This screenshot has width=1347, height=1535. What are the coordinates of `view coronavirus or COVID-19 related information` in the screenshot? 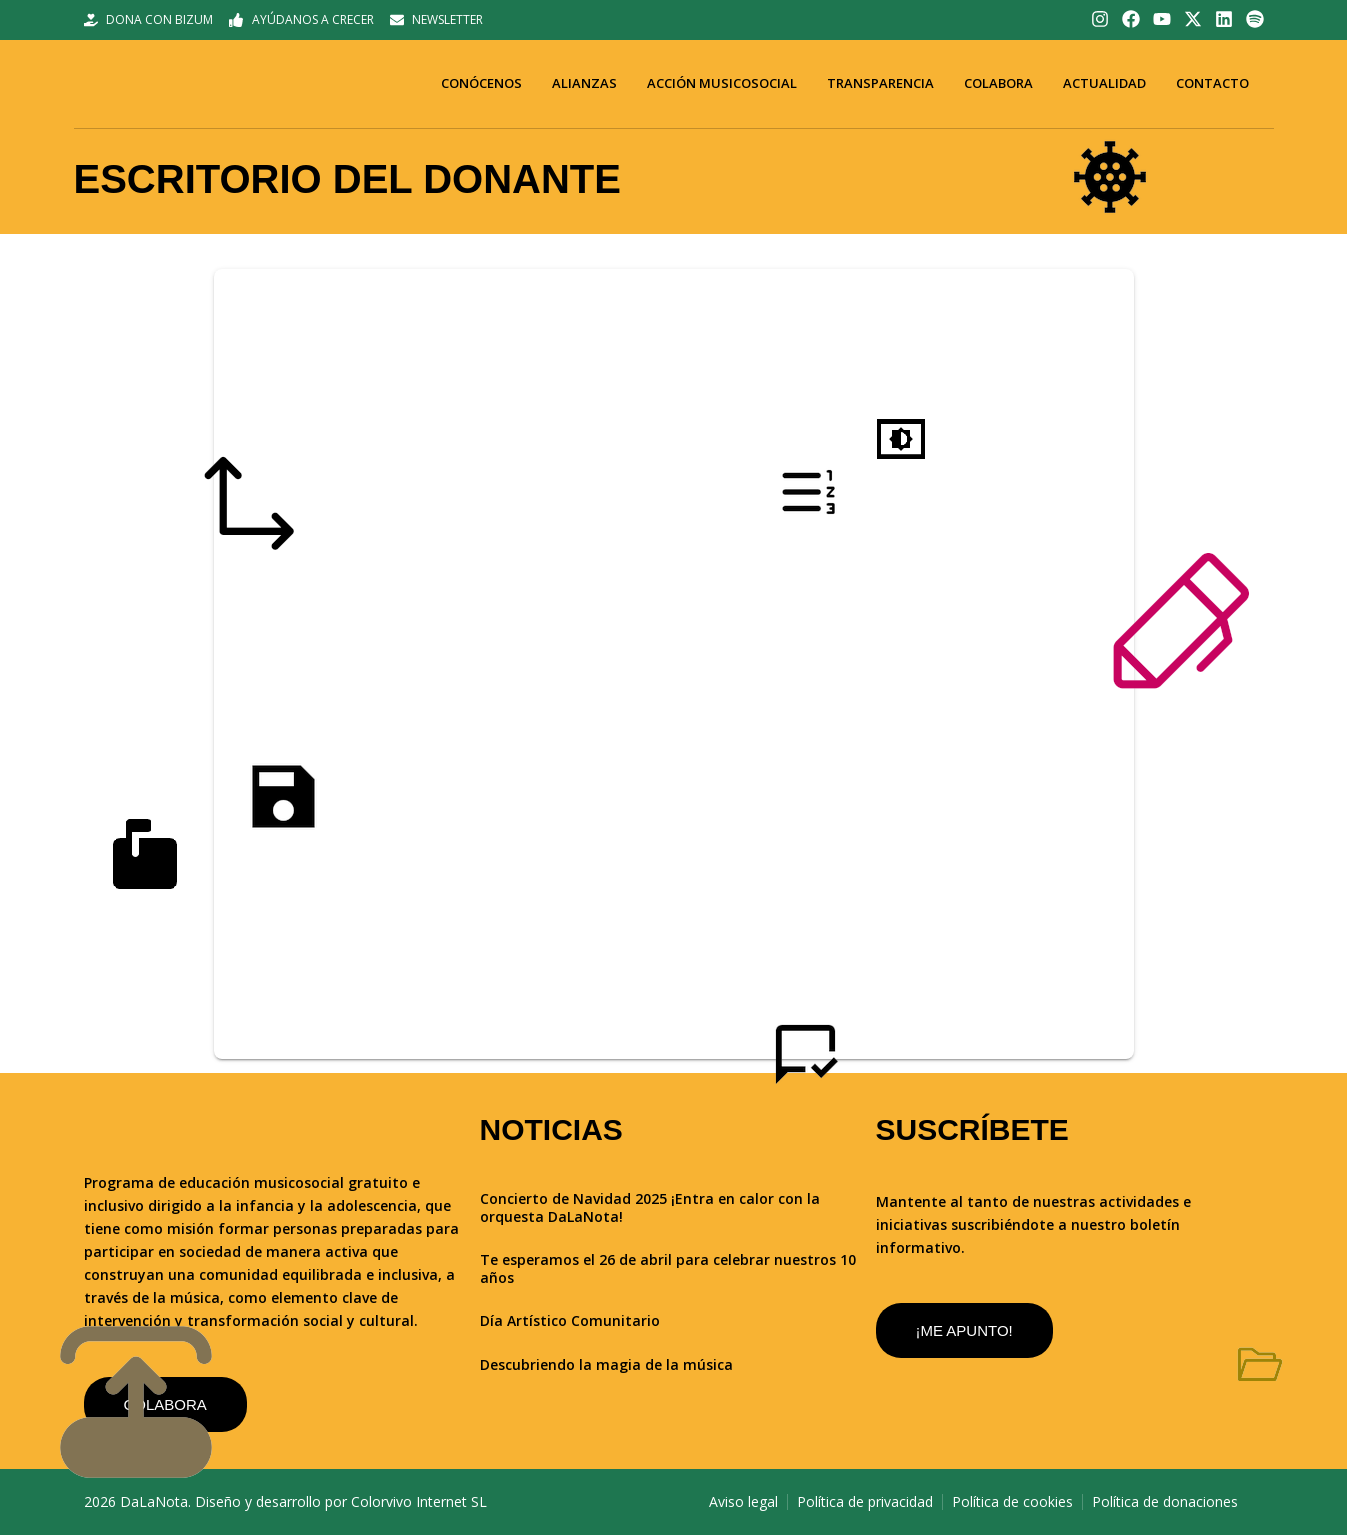 It's located at (1110, 177).